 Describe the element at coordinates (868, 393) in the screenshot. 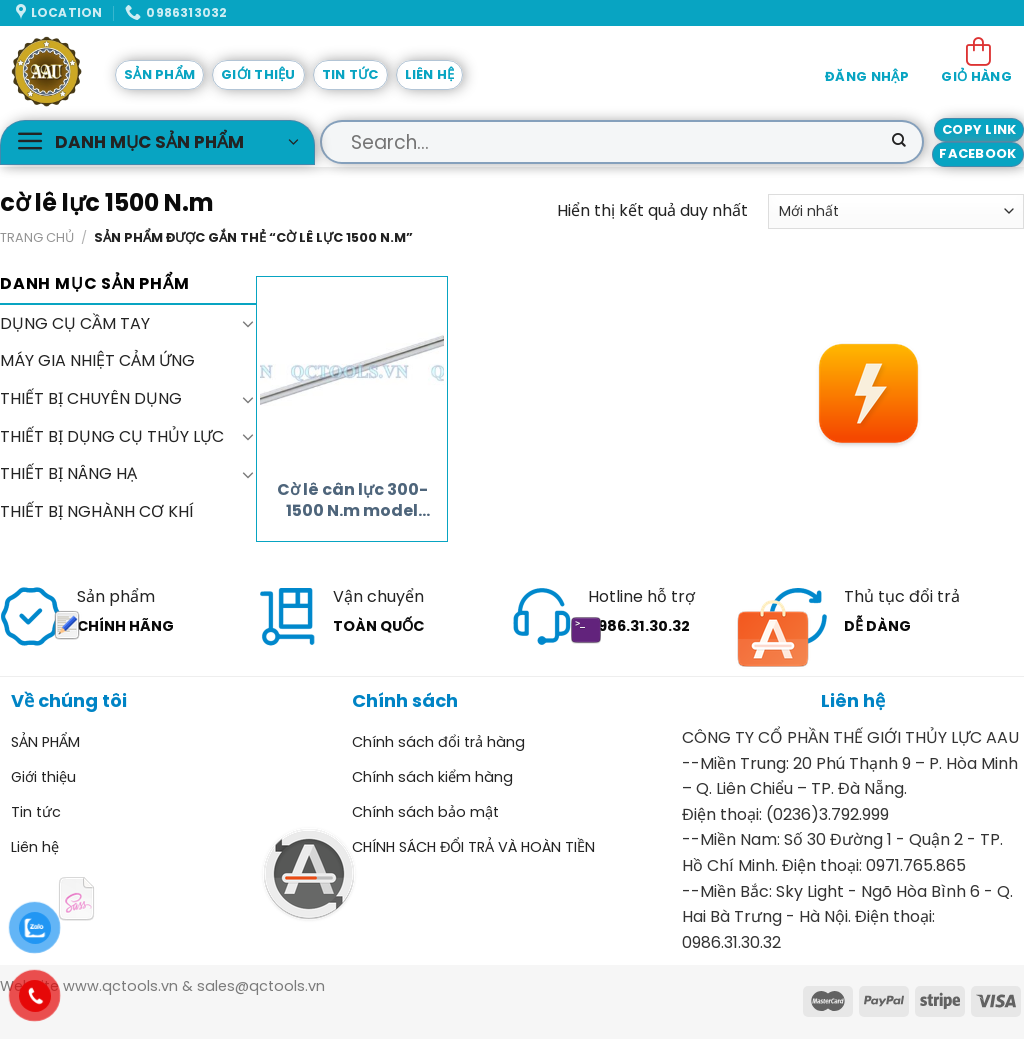

I see `open newsflash rss reader app` at that location.